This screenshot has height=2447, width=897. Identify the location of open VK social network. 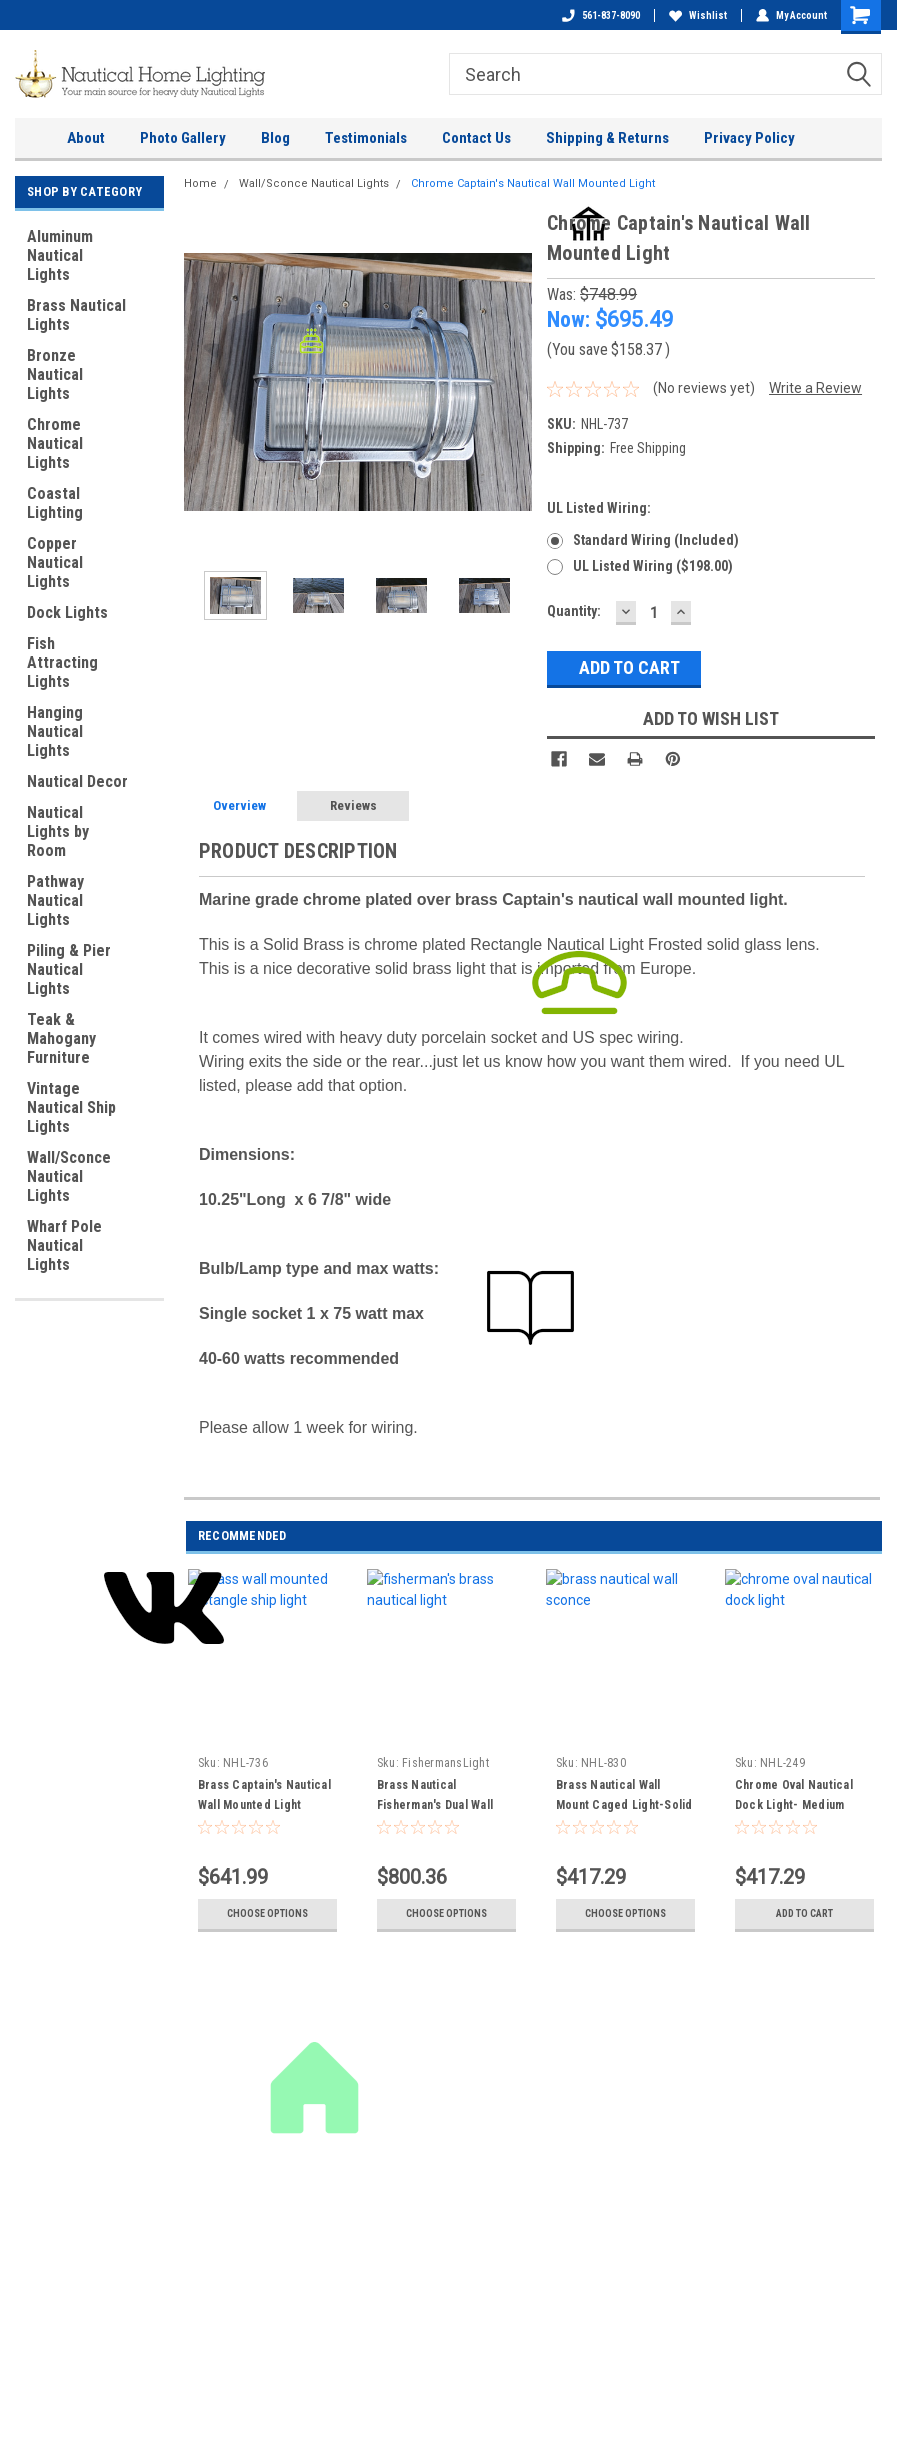
(164, 1608).